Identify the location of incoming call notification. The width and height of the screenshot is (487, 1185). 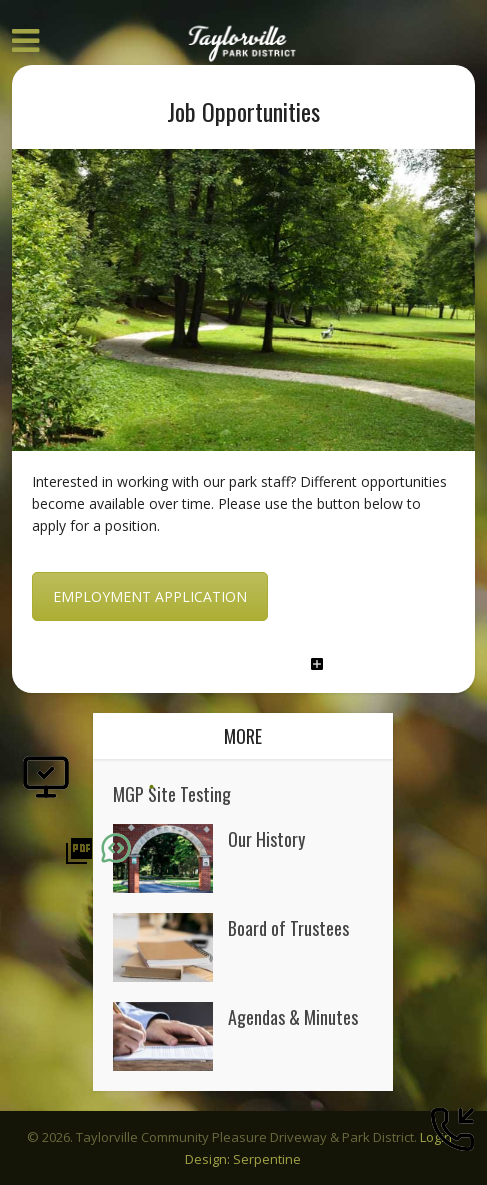
(452, 1129).